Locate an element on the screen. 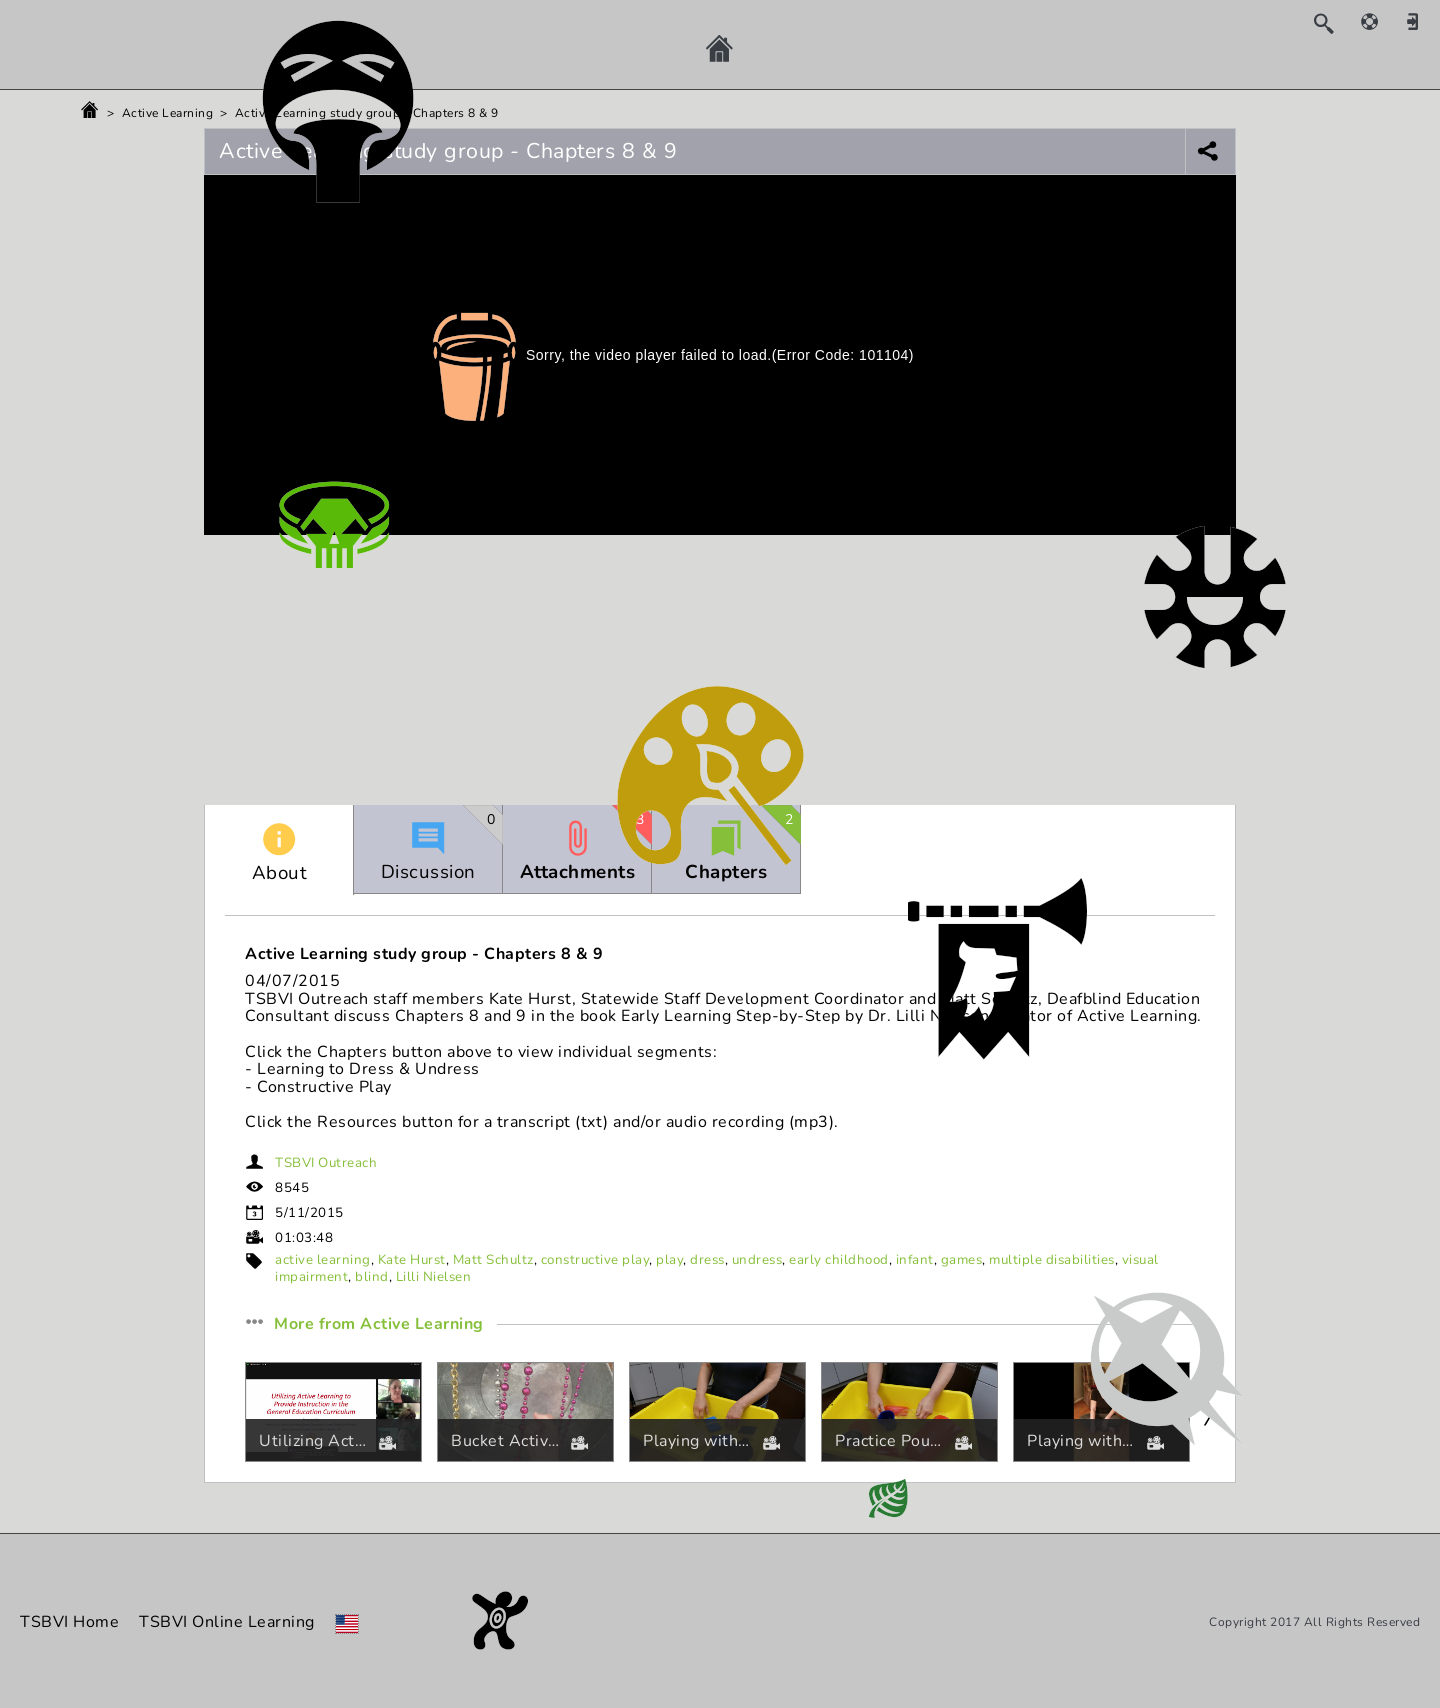 This screenshot has height=1708, width=1440. decorative abstract game element or badge is located at coordinates (1215, 597).